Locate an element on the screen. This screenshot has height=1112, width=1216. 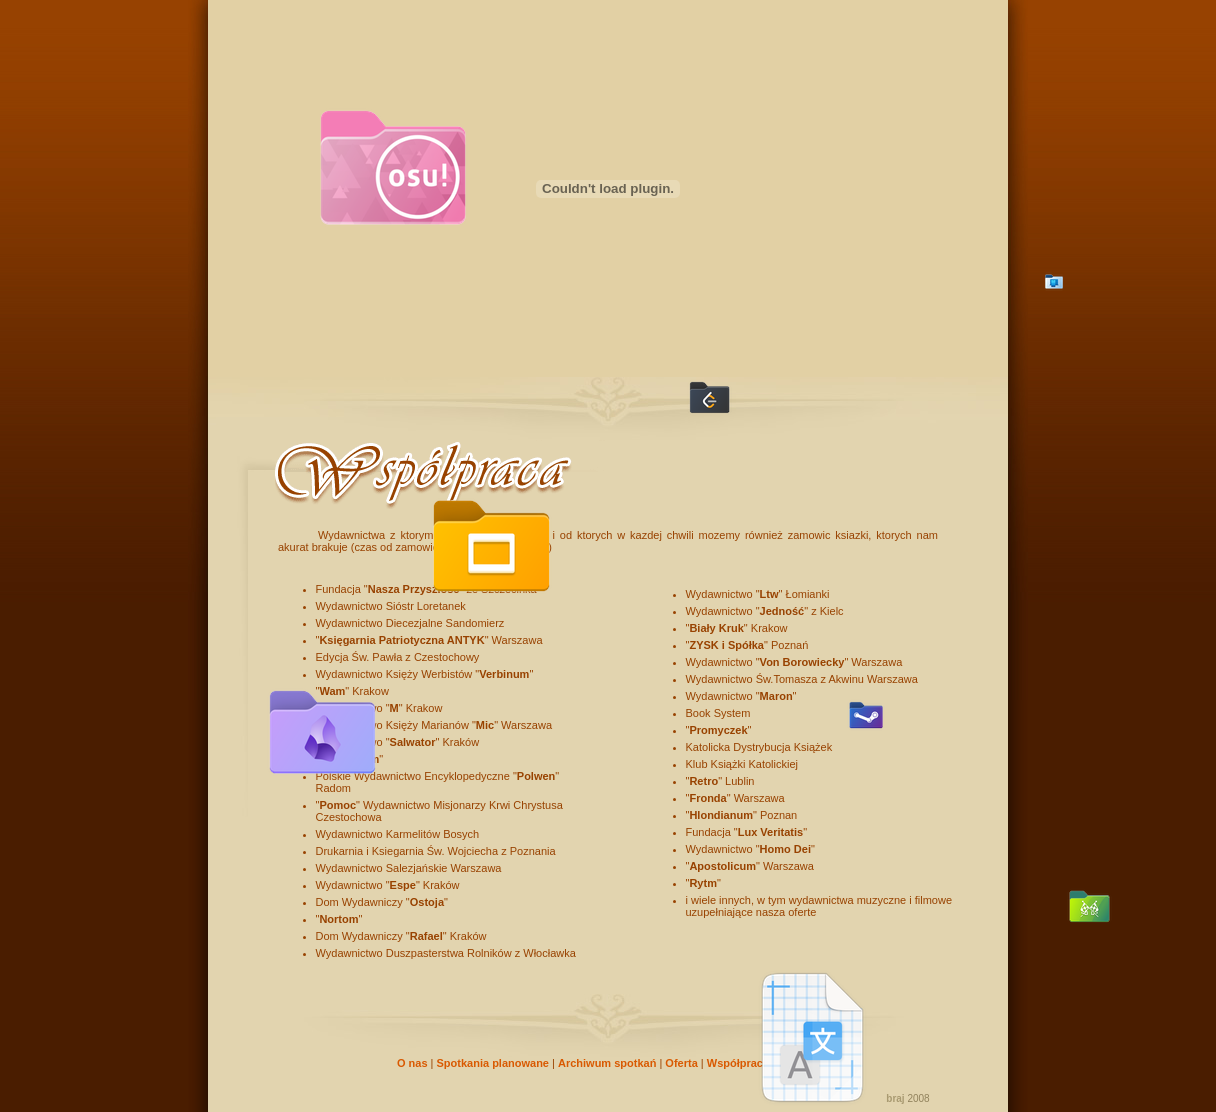
open game jolt downloads folder is located at coordinates (1089, 907).